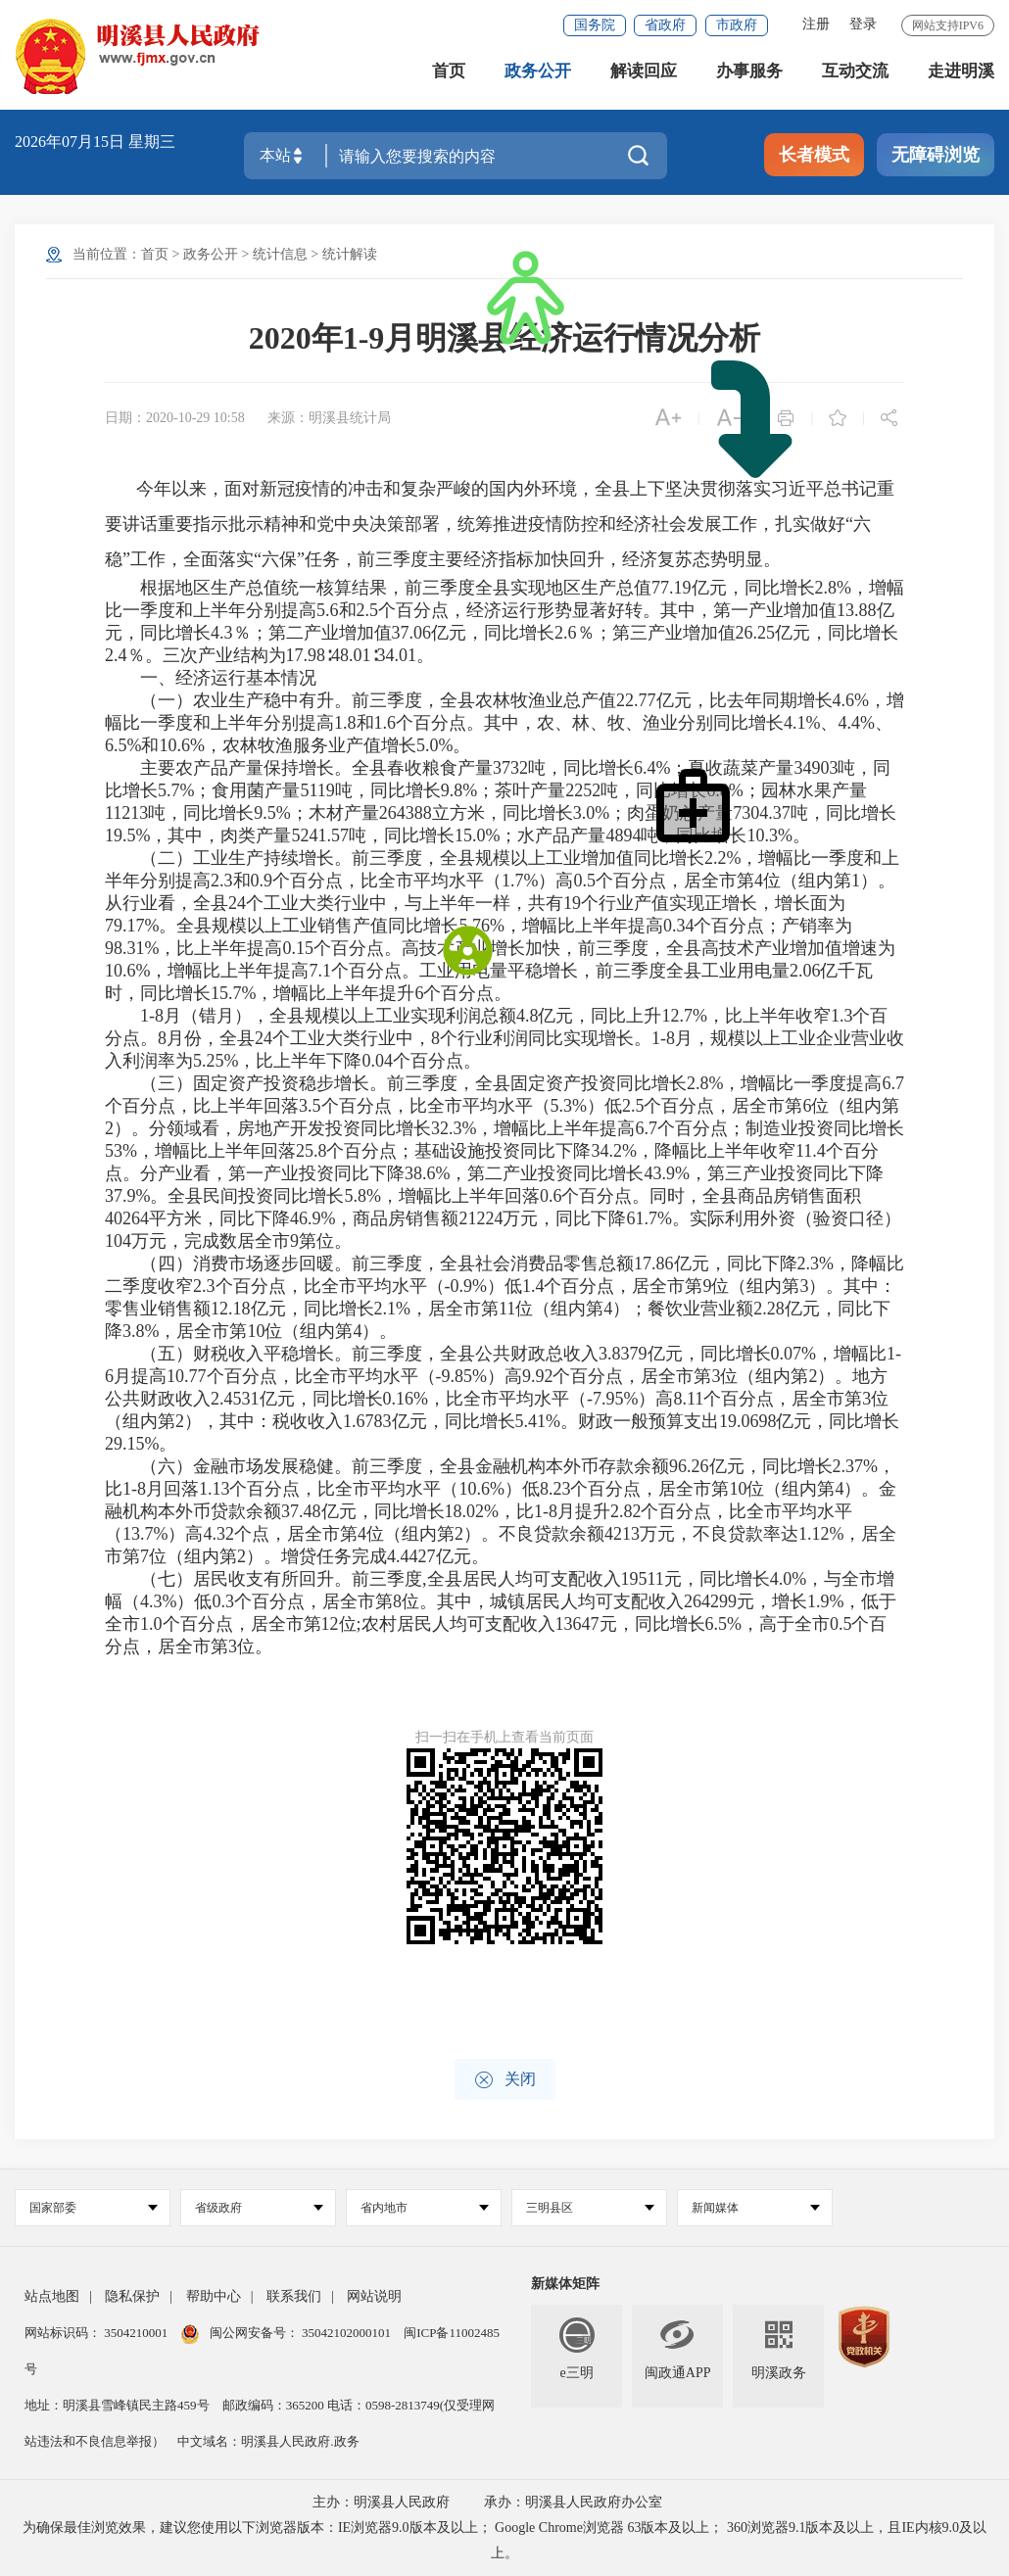  Describe the element at coordinates (467, 950) in the screenshot. I see `indicates radioactive or hazardous material warning` at that location.